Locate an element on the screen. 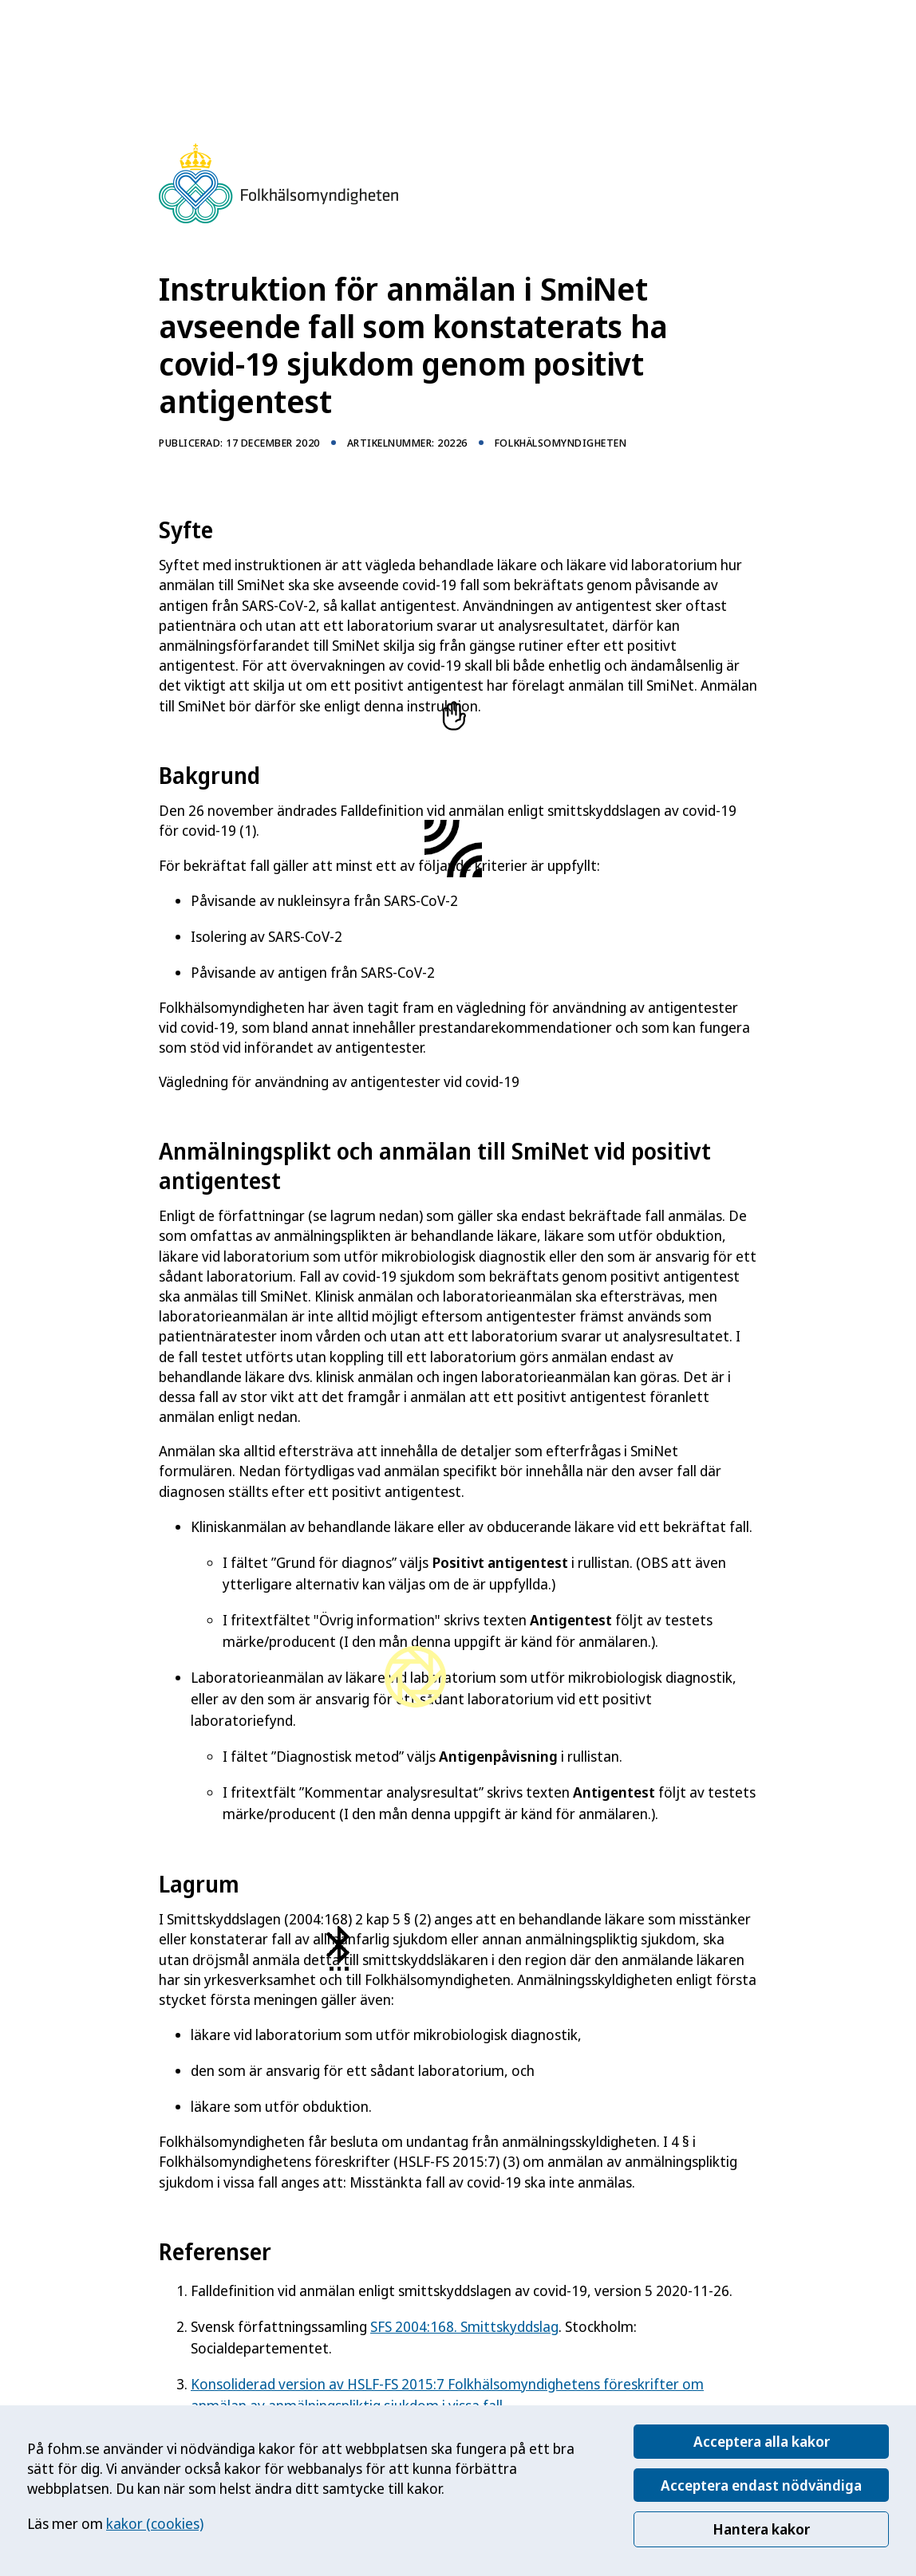 The height and width of the screenshot is (2576, 916). adjust camera aperture settings is located at coordinates (415, 1676).